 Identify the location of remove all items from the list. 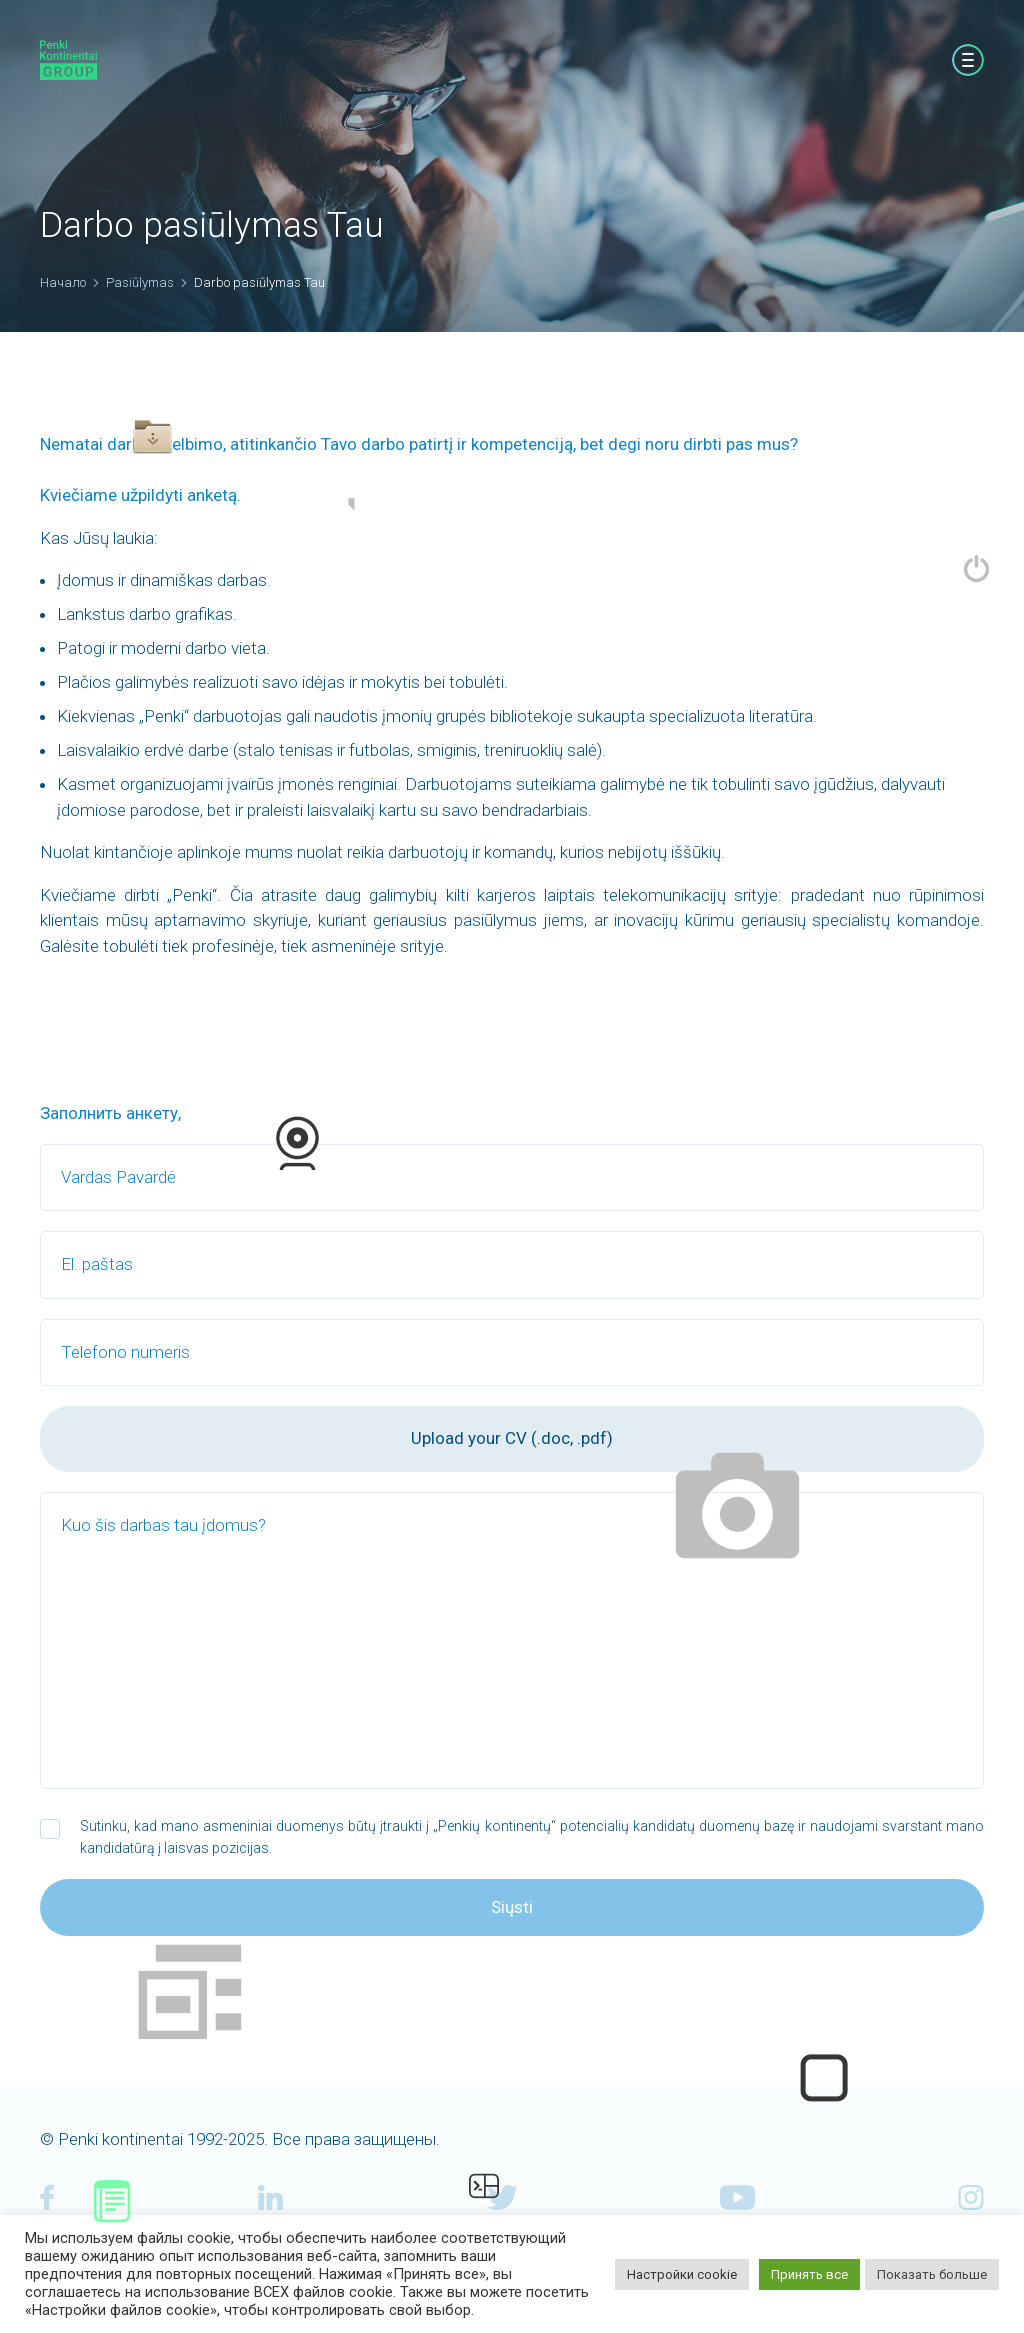
(198, 1987).